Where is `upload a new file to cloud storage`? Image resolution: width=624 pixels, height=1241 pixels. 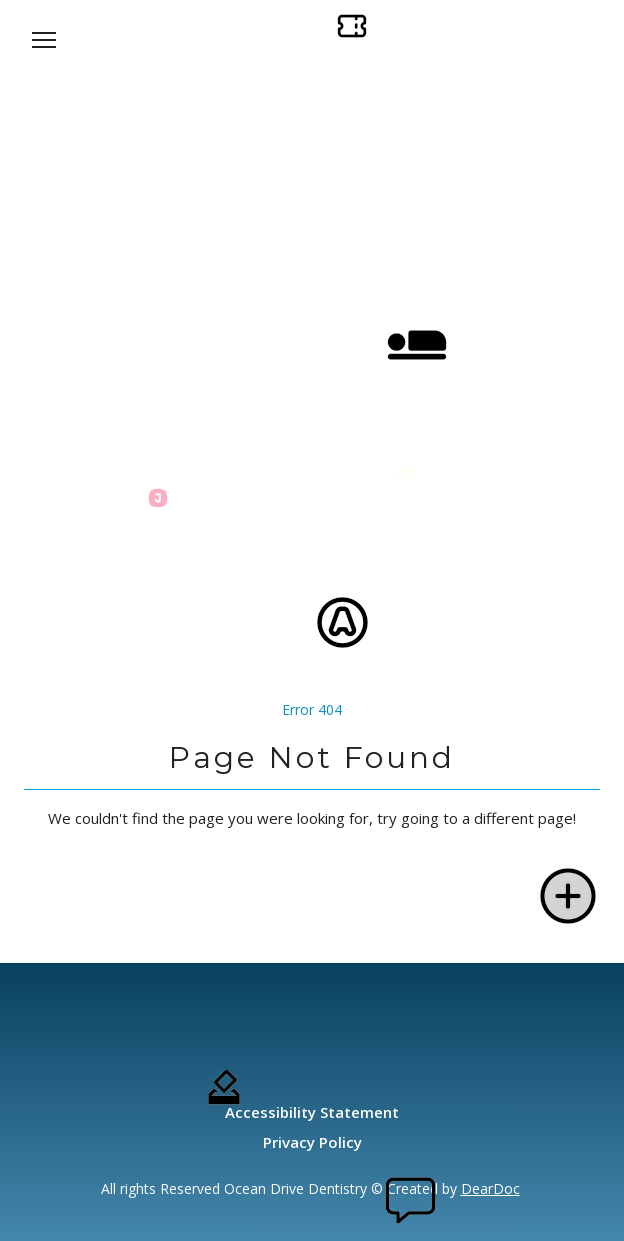
upload a new file to cloud storage is located at coordinates (406, 473).